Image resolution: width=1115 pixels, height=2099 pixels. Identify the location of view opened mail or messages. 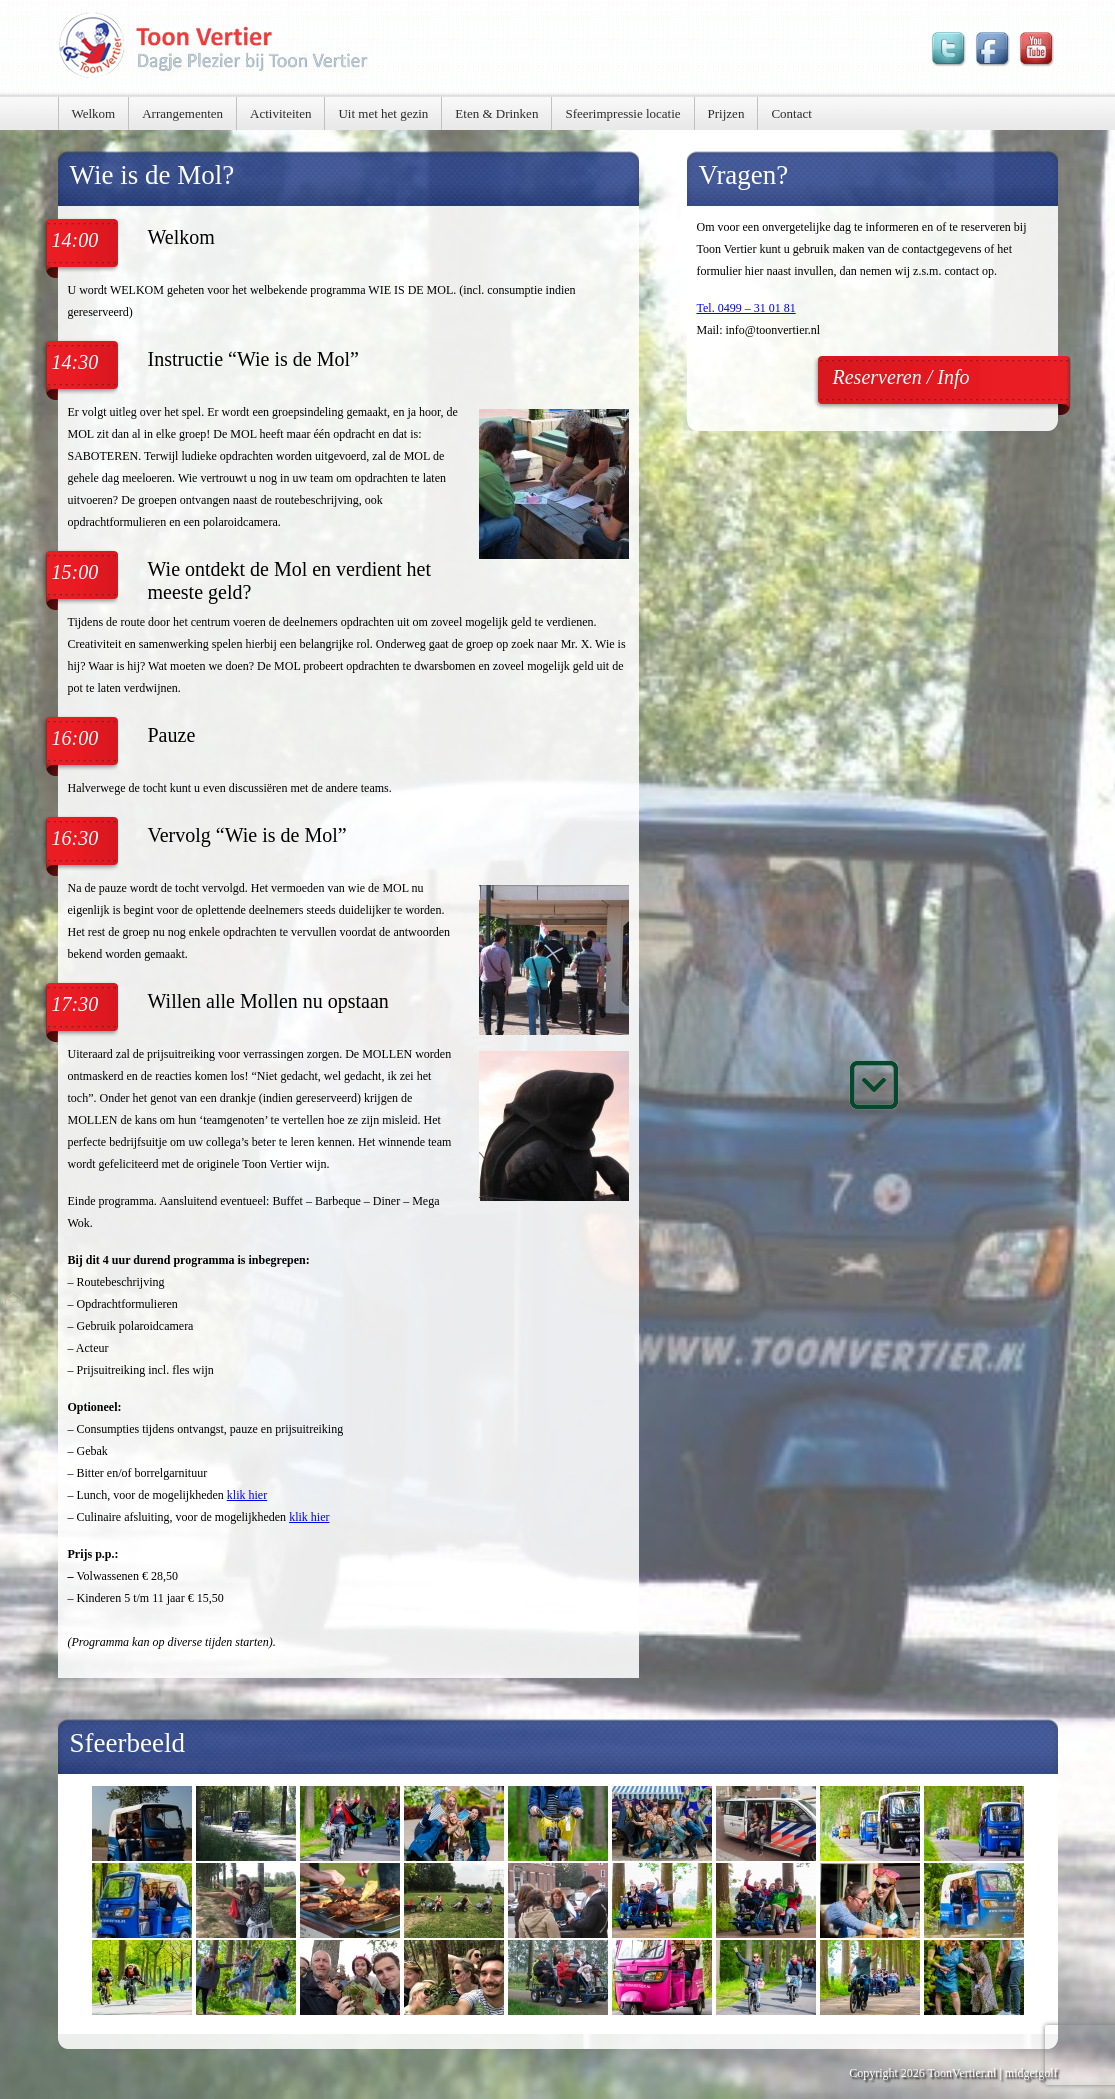
(13, 1300).